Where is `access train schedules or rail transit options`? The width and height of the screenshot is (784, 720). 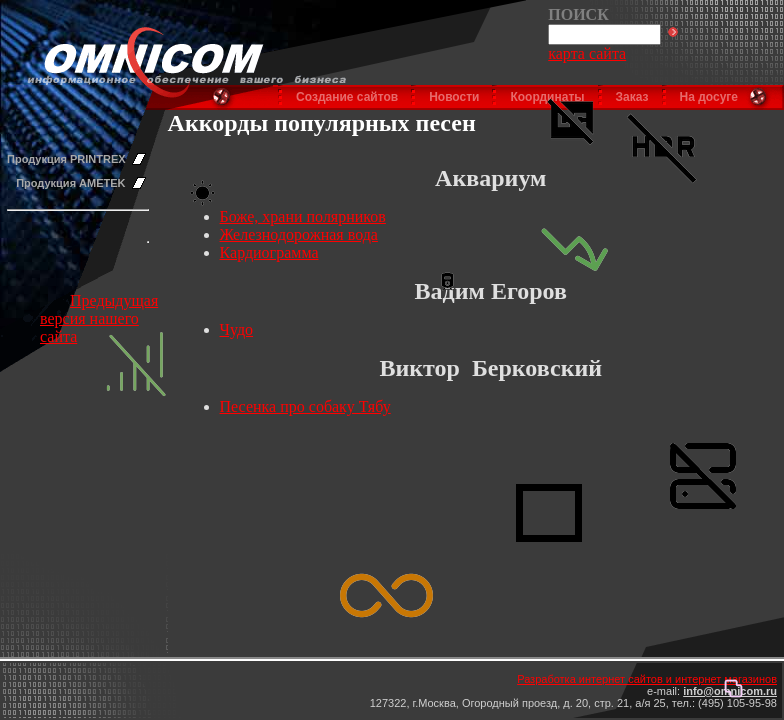
access train schedules or rail transit options is located at coordinates (447, 281).